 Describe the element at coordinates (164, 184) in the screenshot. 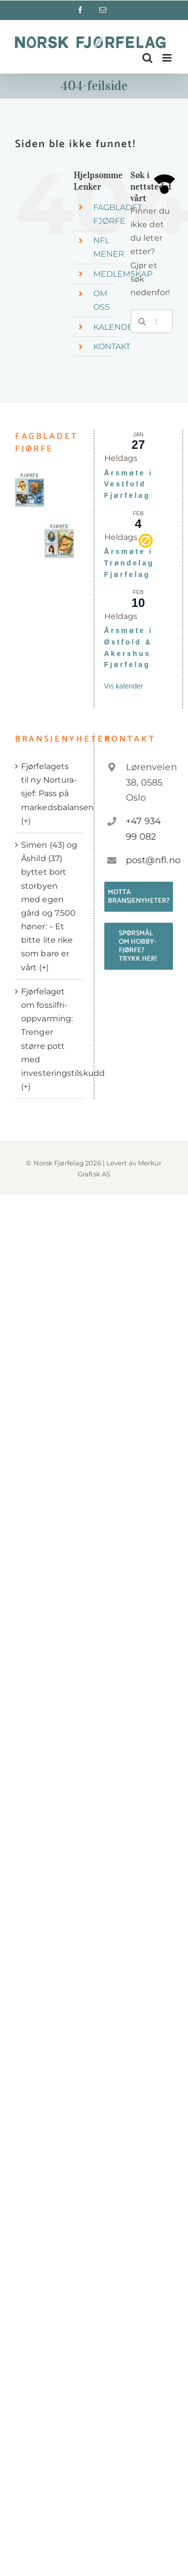

I see `calibrate your device's compass` at that location.